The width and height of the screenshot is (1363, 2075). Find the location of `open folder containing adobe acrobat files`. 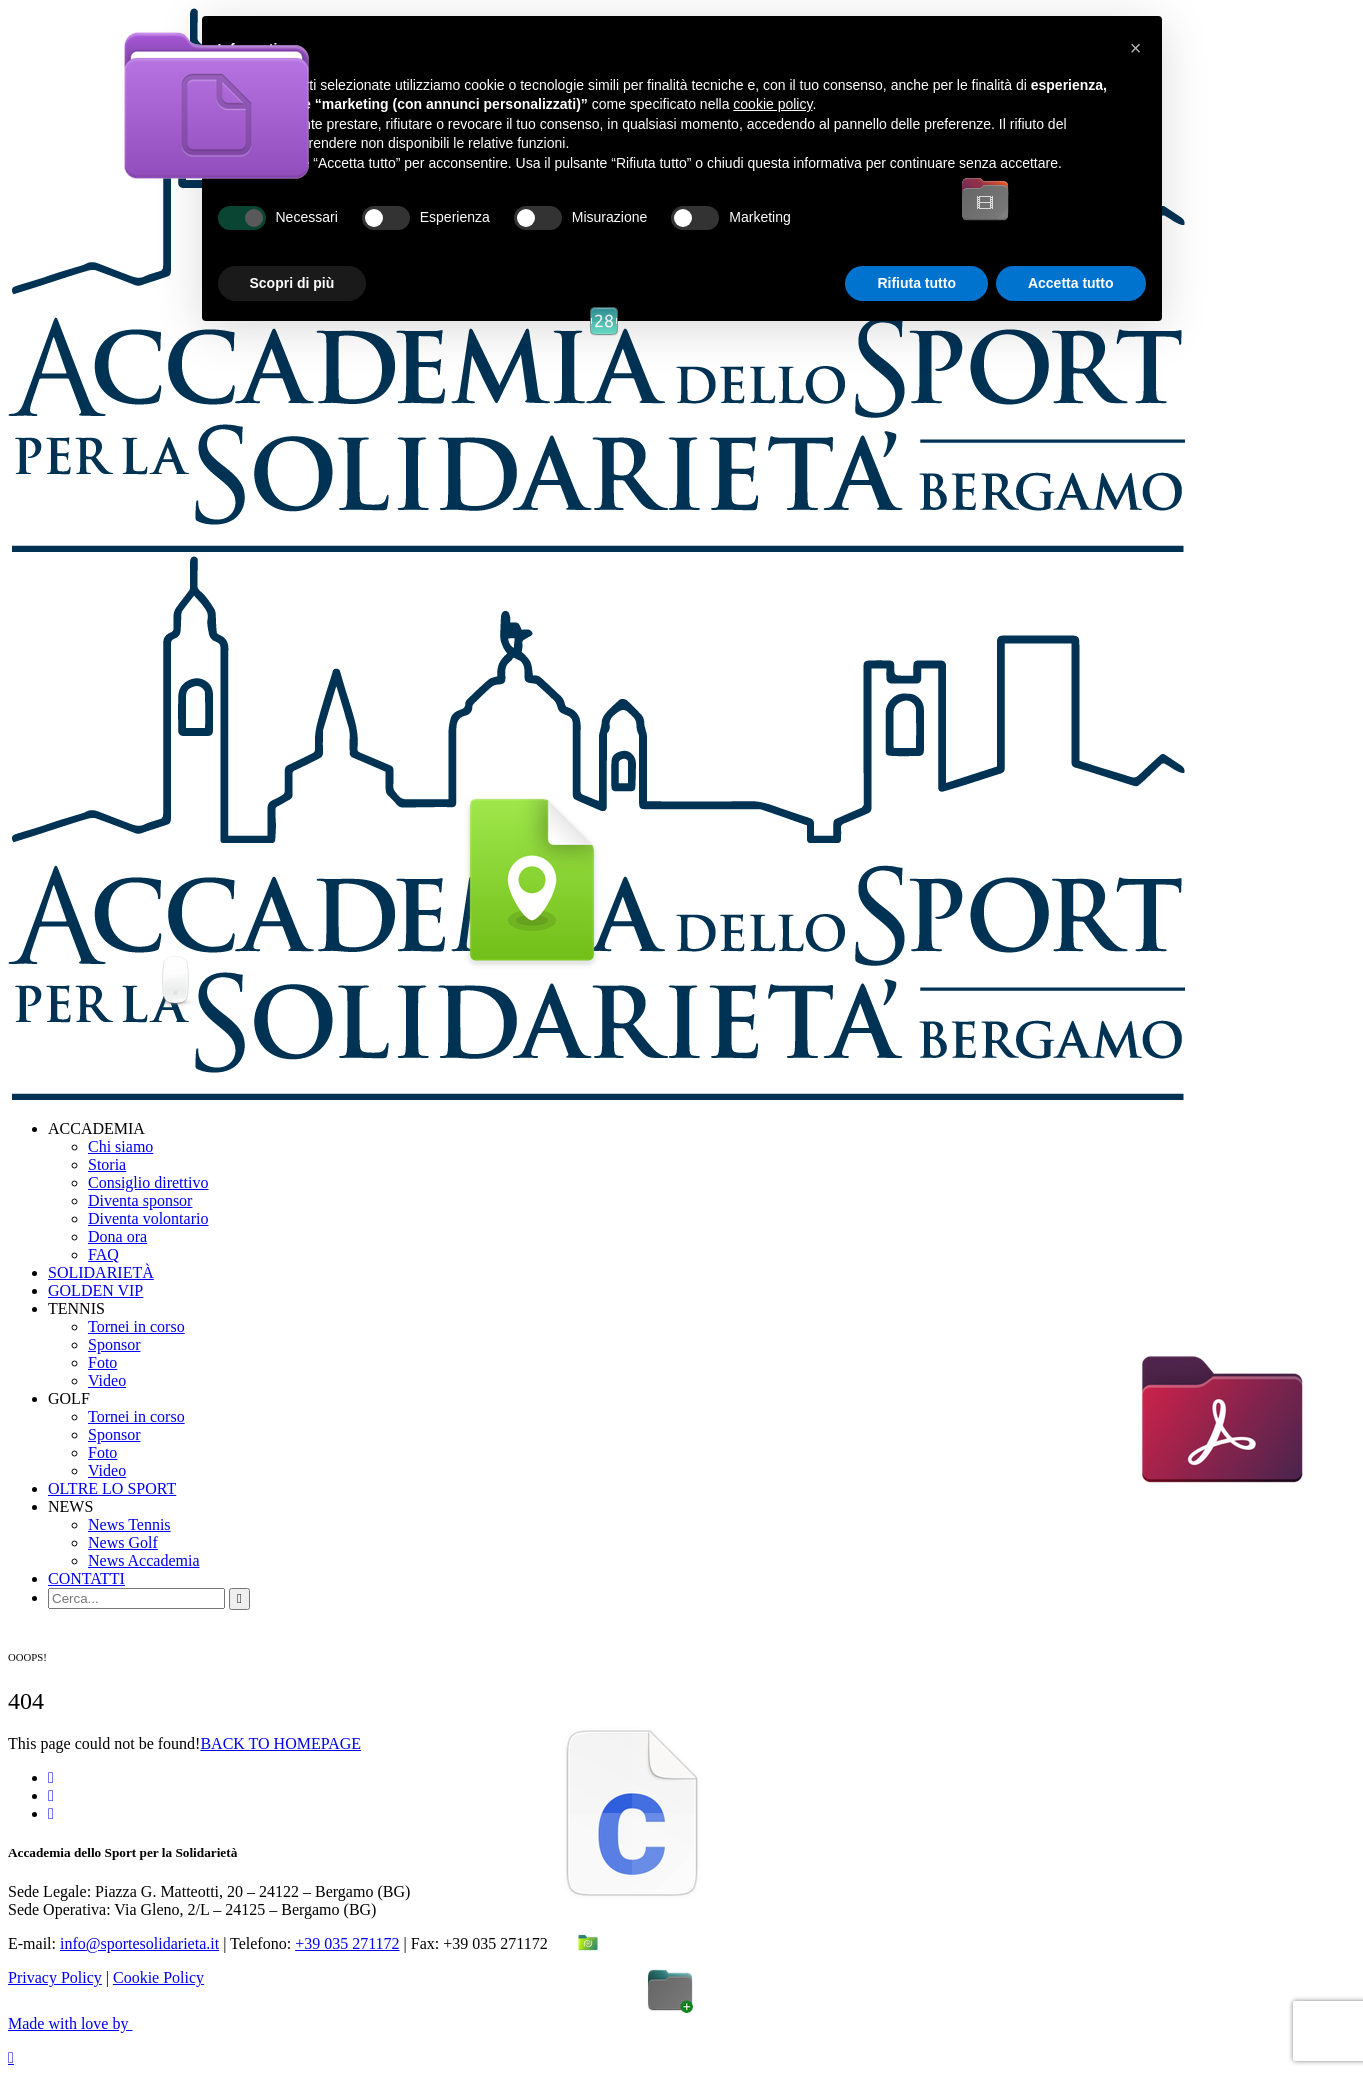

open folder containing adobe acrobat files is located at coordinates (1221, 1423).